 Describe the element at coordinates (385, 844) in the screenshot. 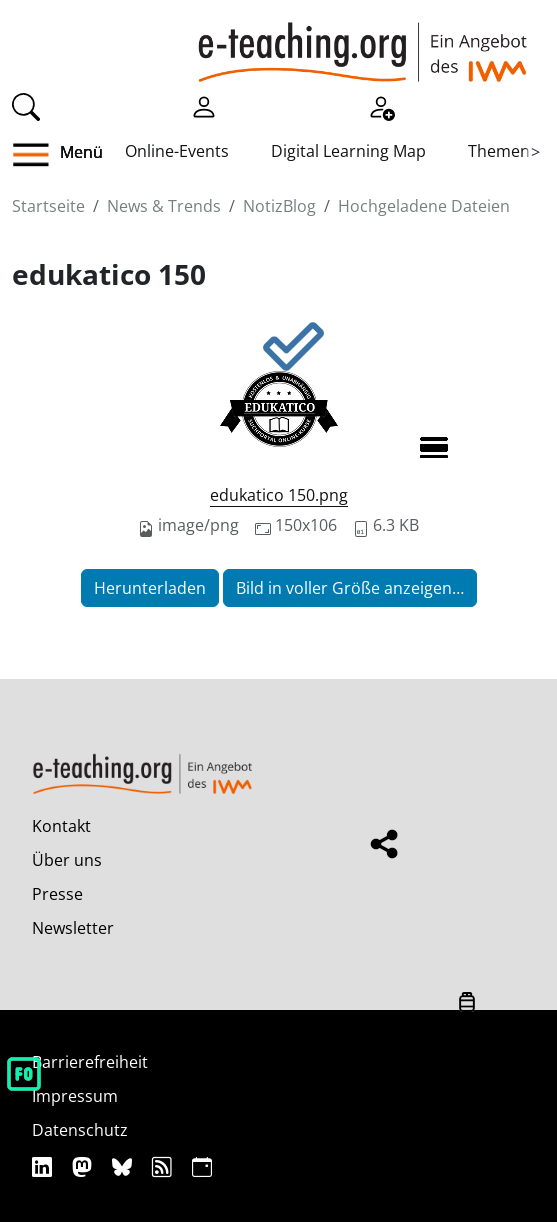

I see `share content with others` at that location.